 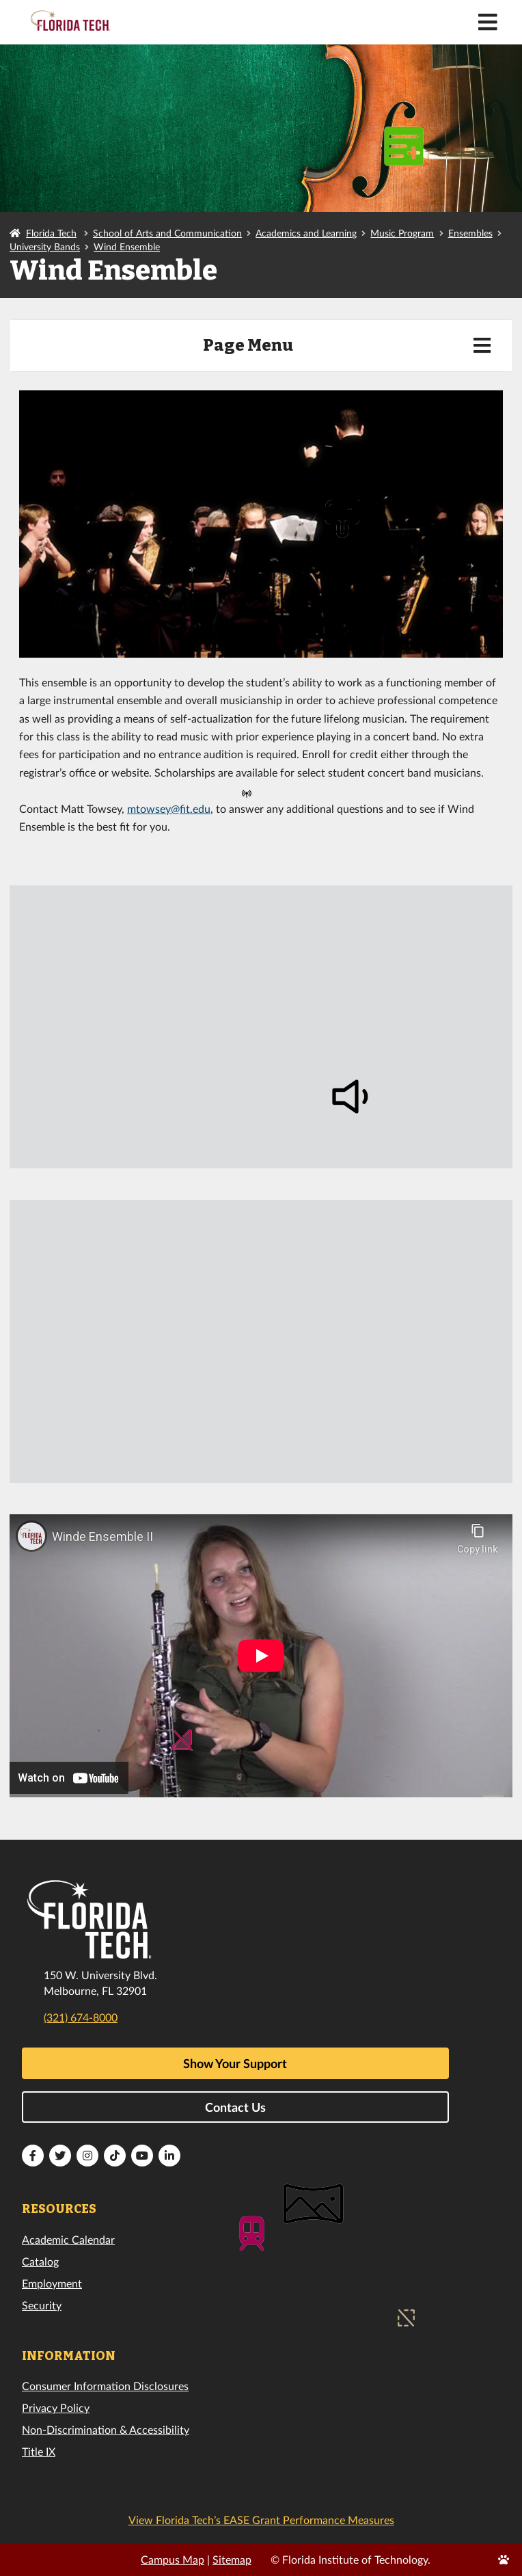 I want to click on access subway or metro transit information, so click(x=251, y=2232).